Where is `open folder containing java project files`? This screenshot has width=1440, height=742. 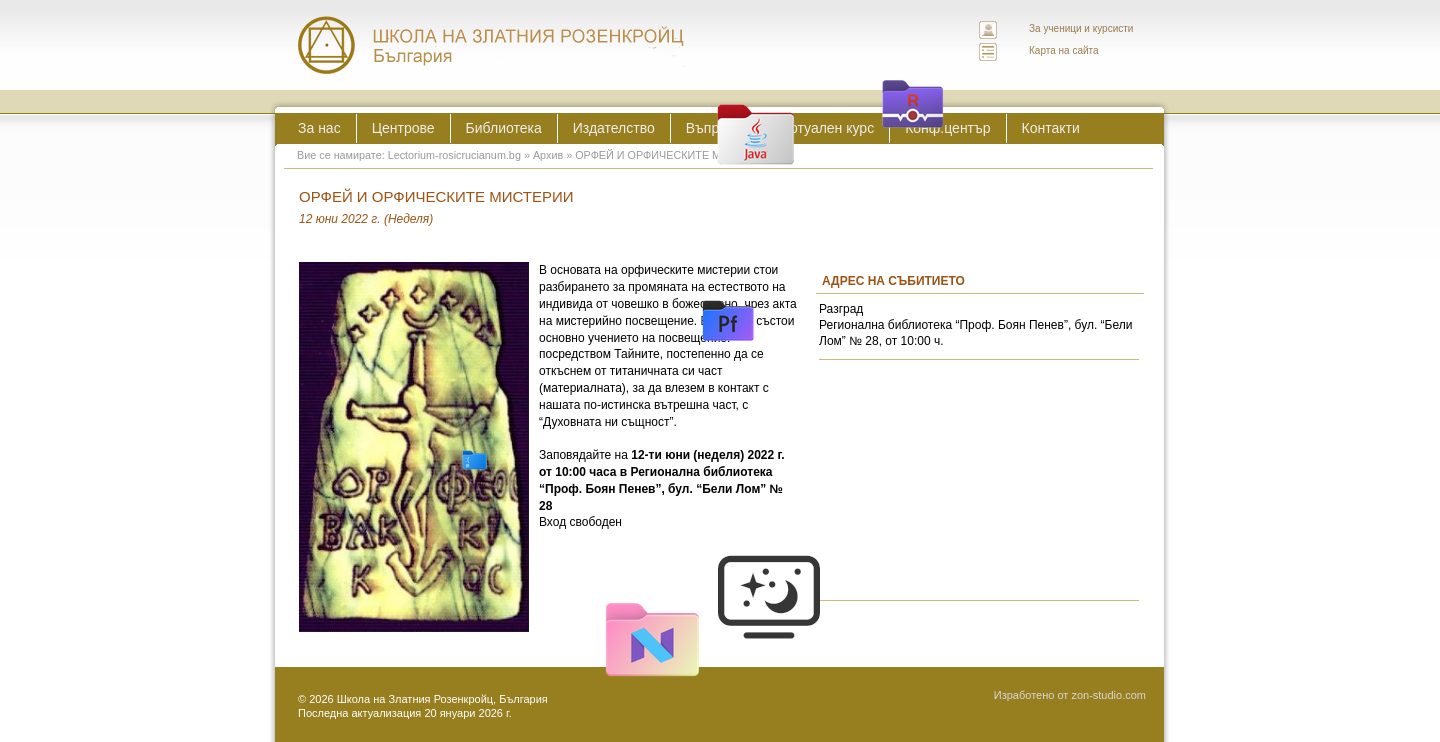
open folder containing java project files is located at coordinates (755, 136).